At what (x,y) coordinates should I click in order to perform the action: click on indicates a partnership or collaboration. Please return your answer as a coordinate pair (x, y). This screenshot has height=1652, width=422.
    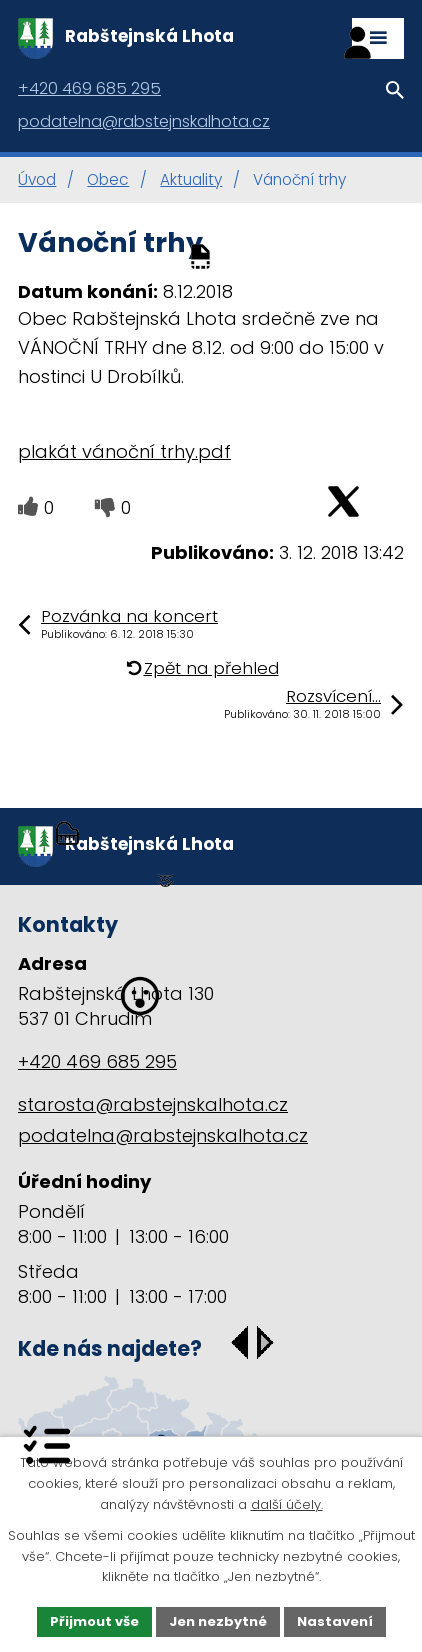
    Looking at the image, I should click on (165, 880).